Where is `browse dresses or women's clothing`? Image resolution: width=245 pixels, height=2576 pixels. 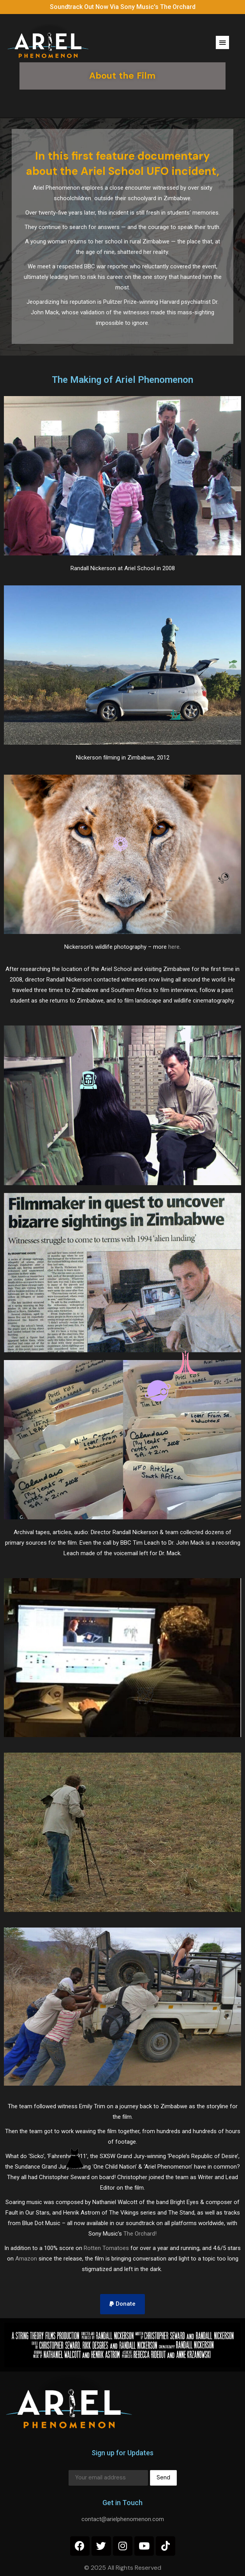 browse dresses or women's clothing is located at coordinates (74, 2158).